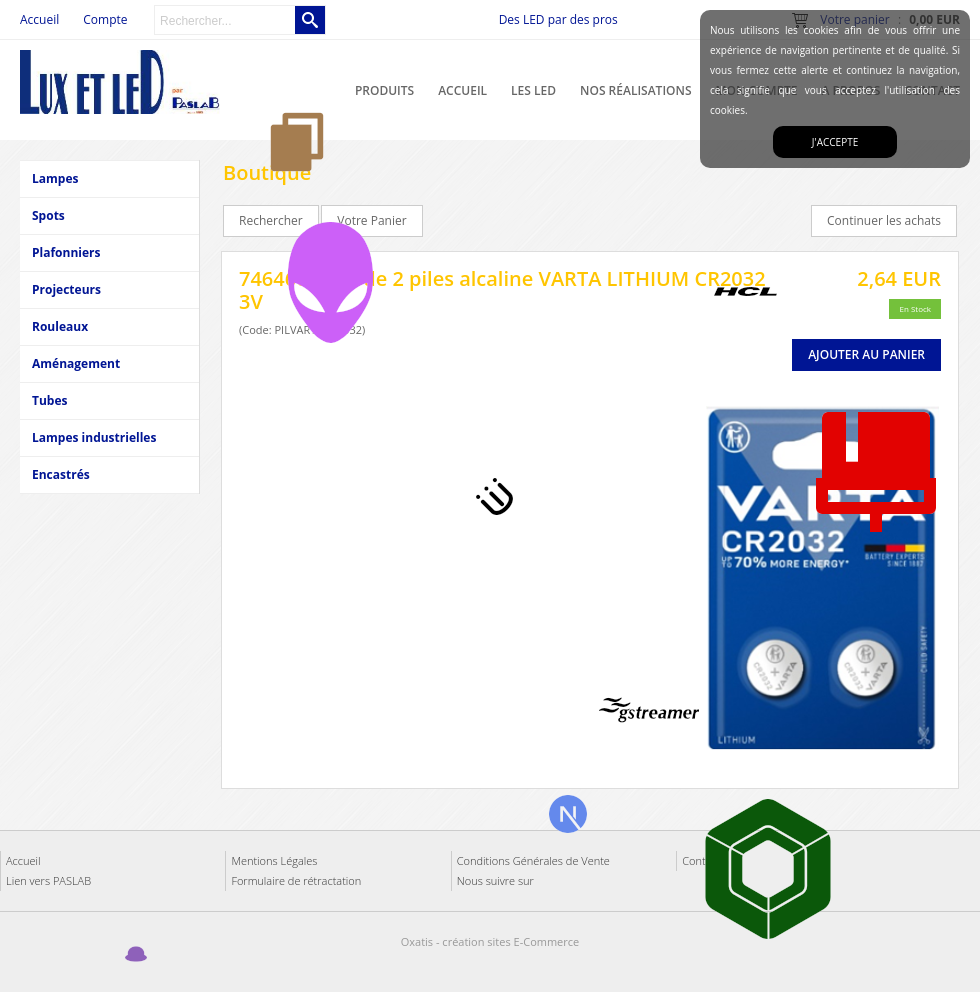  I want to click on copy file to clipboard, so click(297, 142).